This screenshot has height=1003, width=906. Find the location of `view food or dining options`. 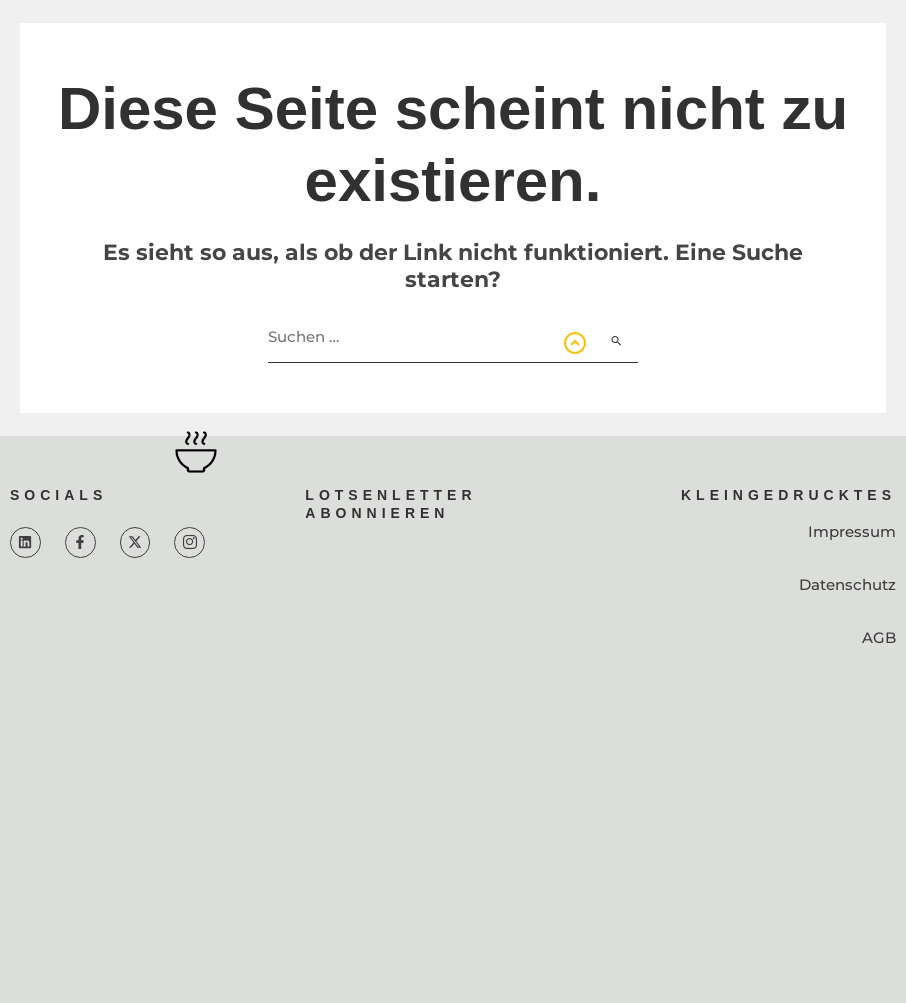

view food or dining options is located at coordinates (196, 452).